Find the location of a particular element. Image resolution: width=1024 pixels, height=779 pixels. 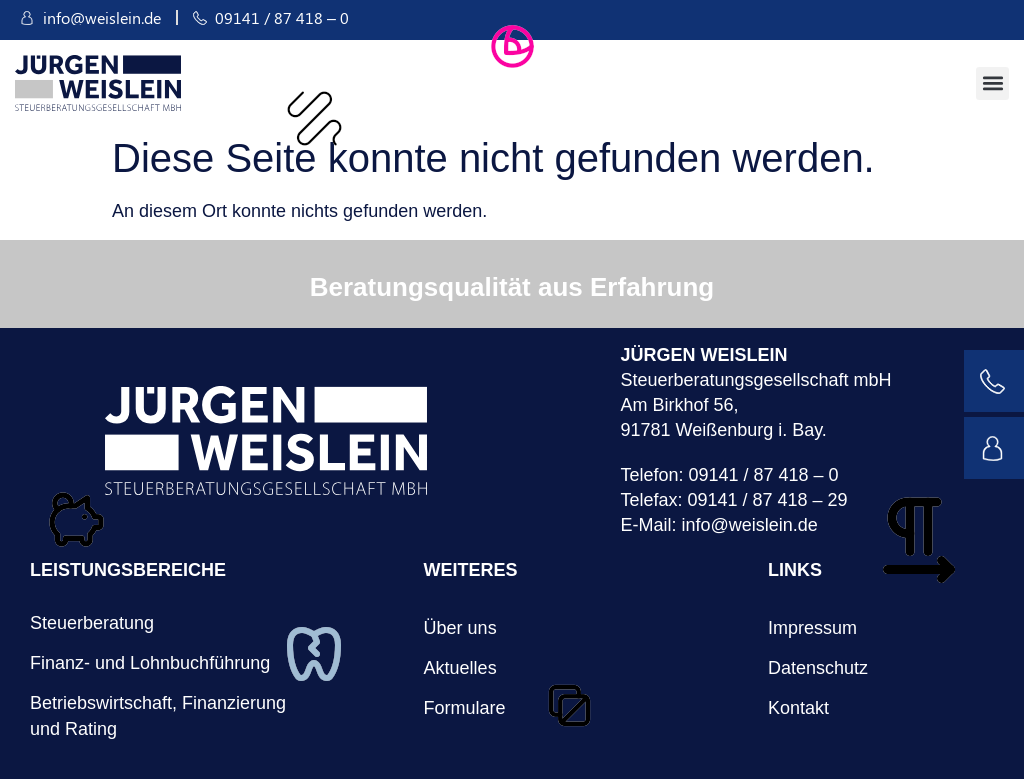

indicates a chipped or damaged tooth is located at coordinates (314, 654).